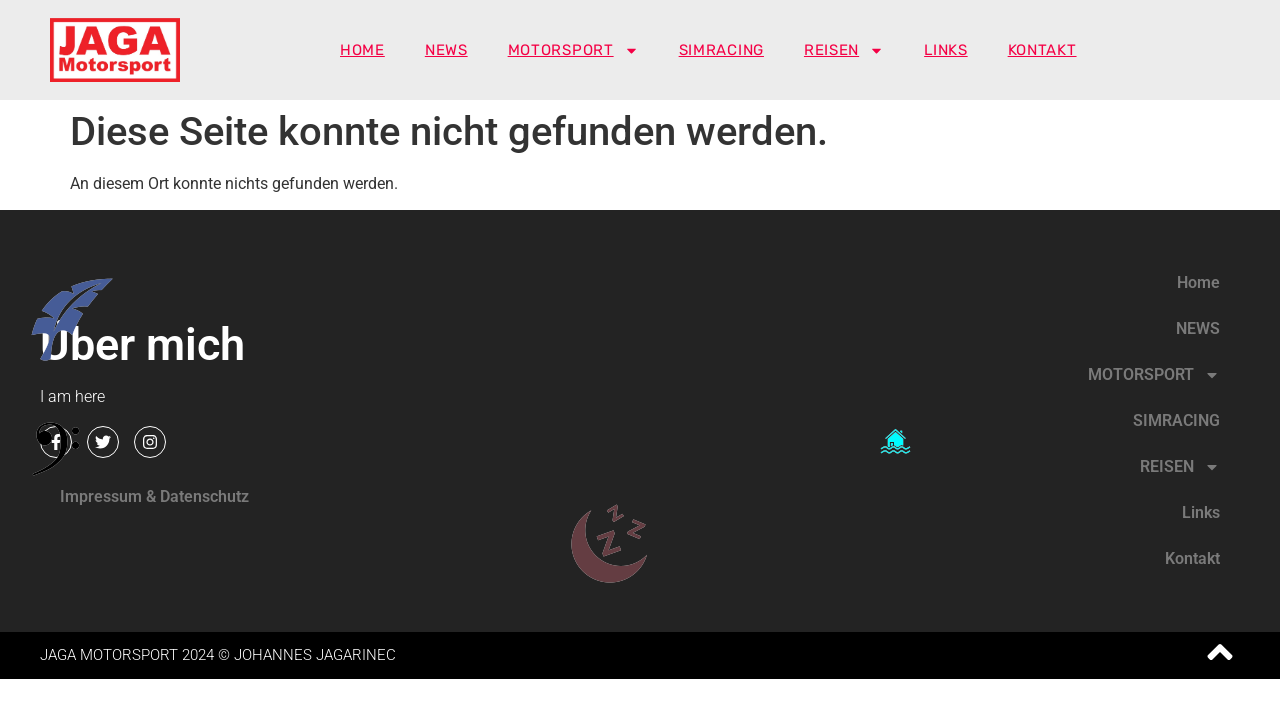 The height and width of the screenshot is (720, 1280). I want to click on indicates bass clef or low-range musical notation, so click(56, 449).